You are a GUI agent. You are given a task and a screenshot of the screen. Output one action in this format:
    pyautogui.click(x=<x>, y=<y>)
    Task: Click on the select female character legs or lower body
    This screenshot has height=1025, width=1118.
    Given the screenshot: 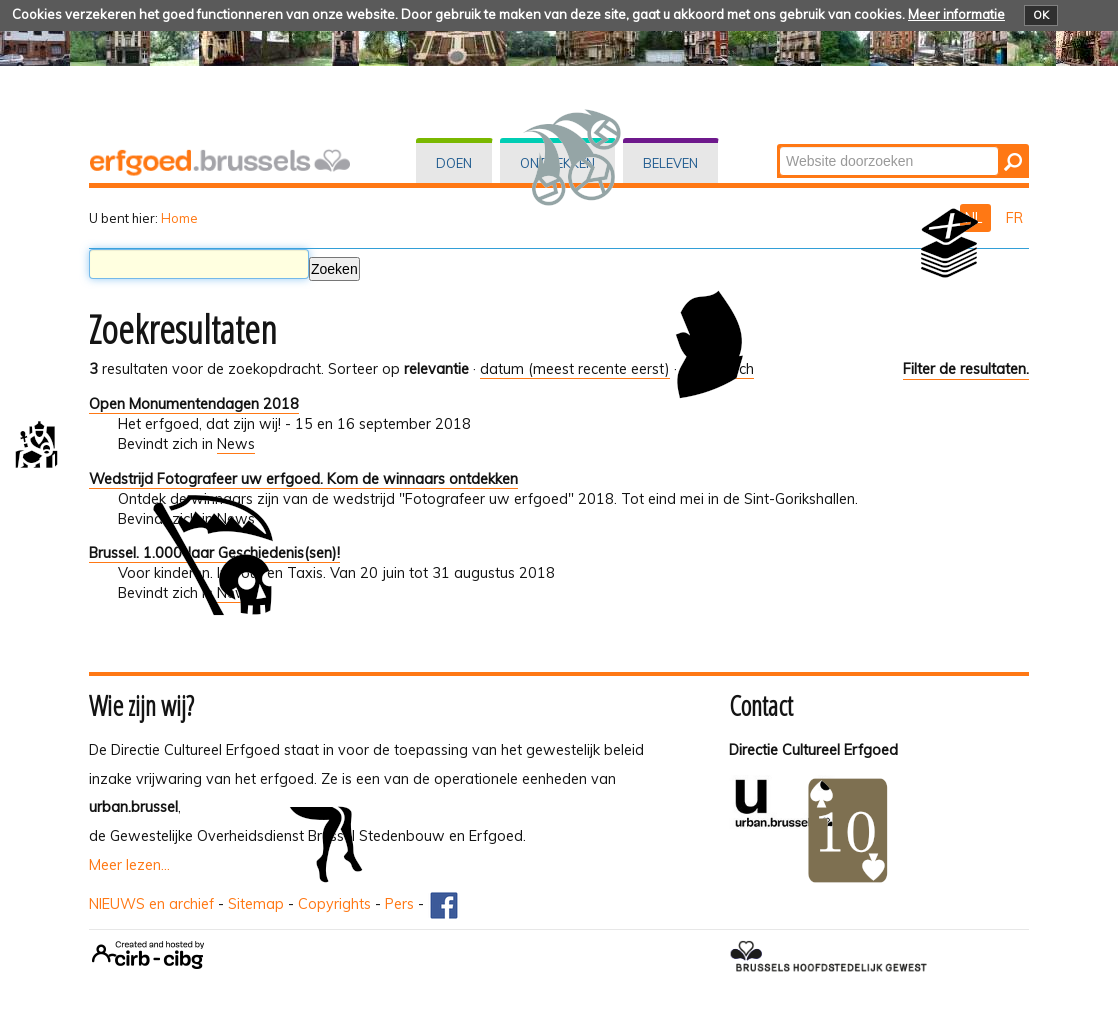 What is the action you would take?
    pyautogui.click(x=326, y=845)
    